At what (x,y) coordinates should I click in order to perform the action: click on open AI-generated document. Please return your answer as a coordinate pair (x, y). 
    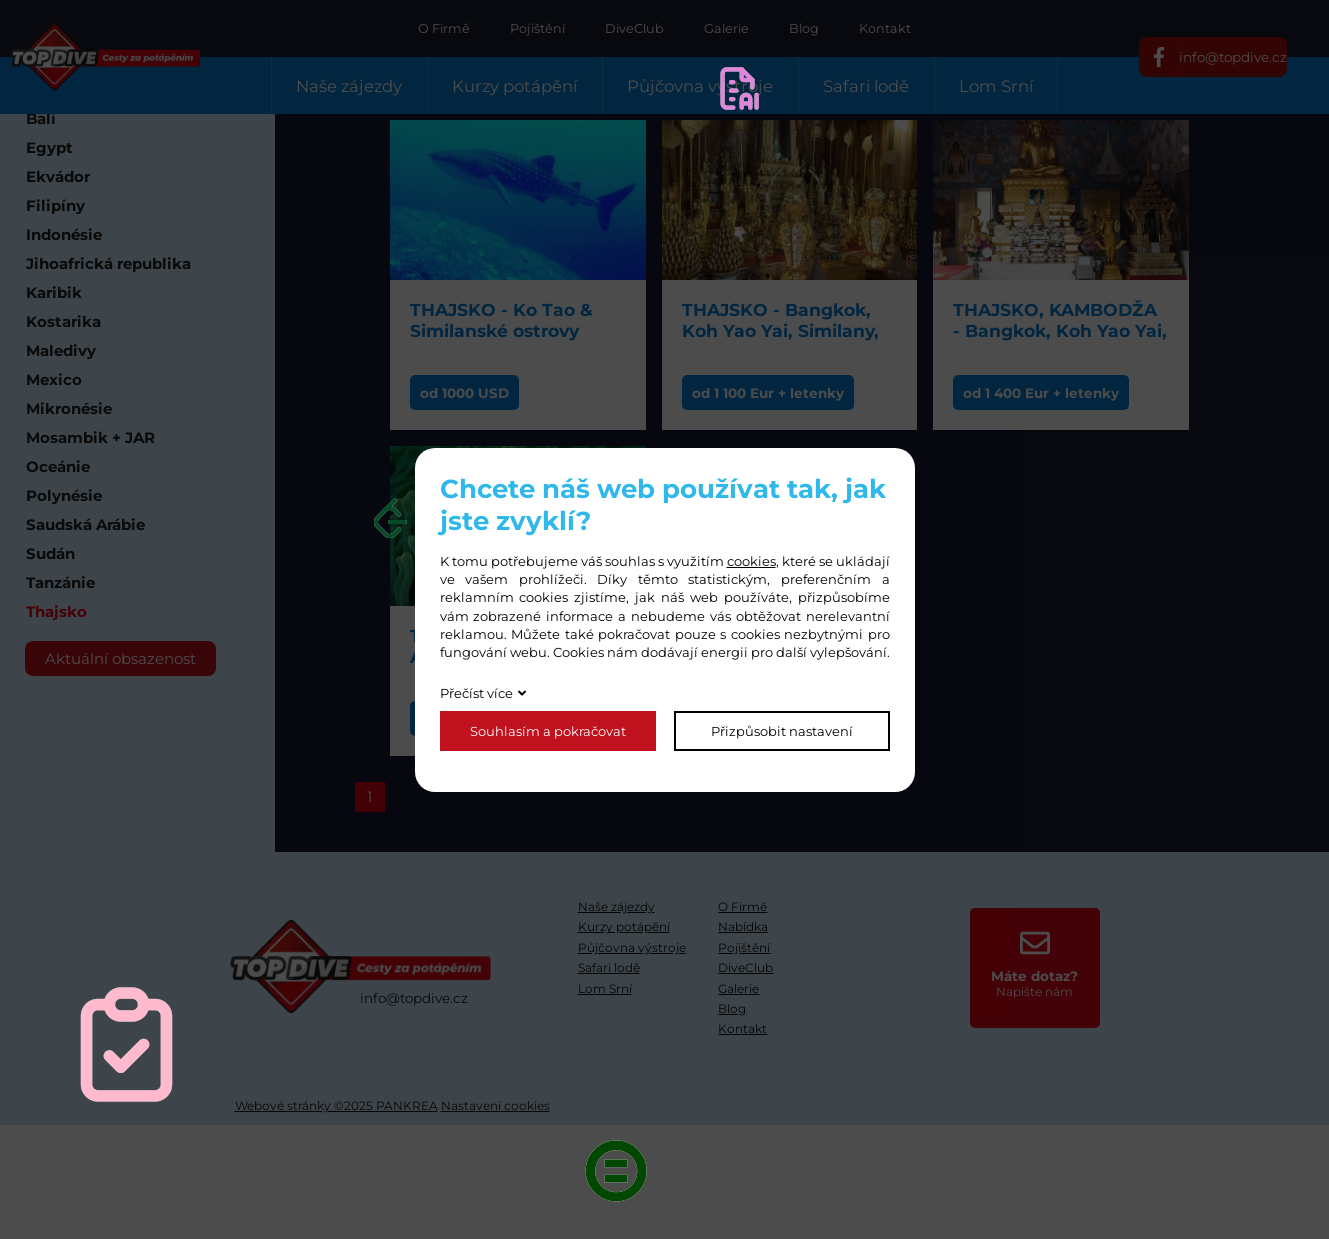
    Looking at the image, I should click on (737, 88).